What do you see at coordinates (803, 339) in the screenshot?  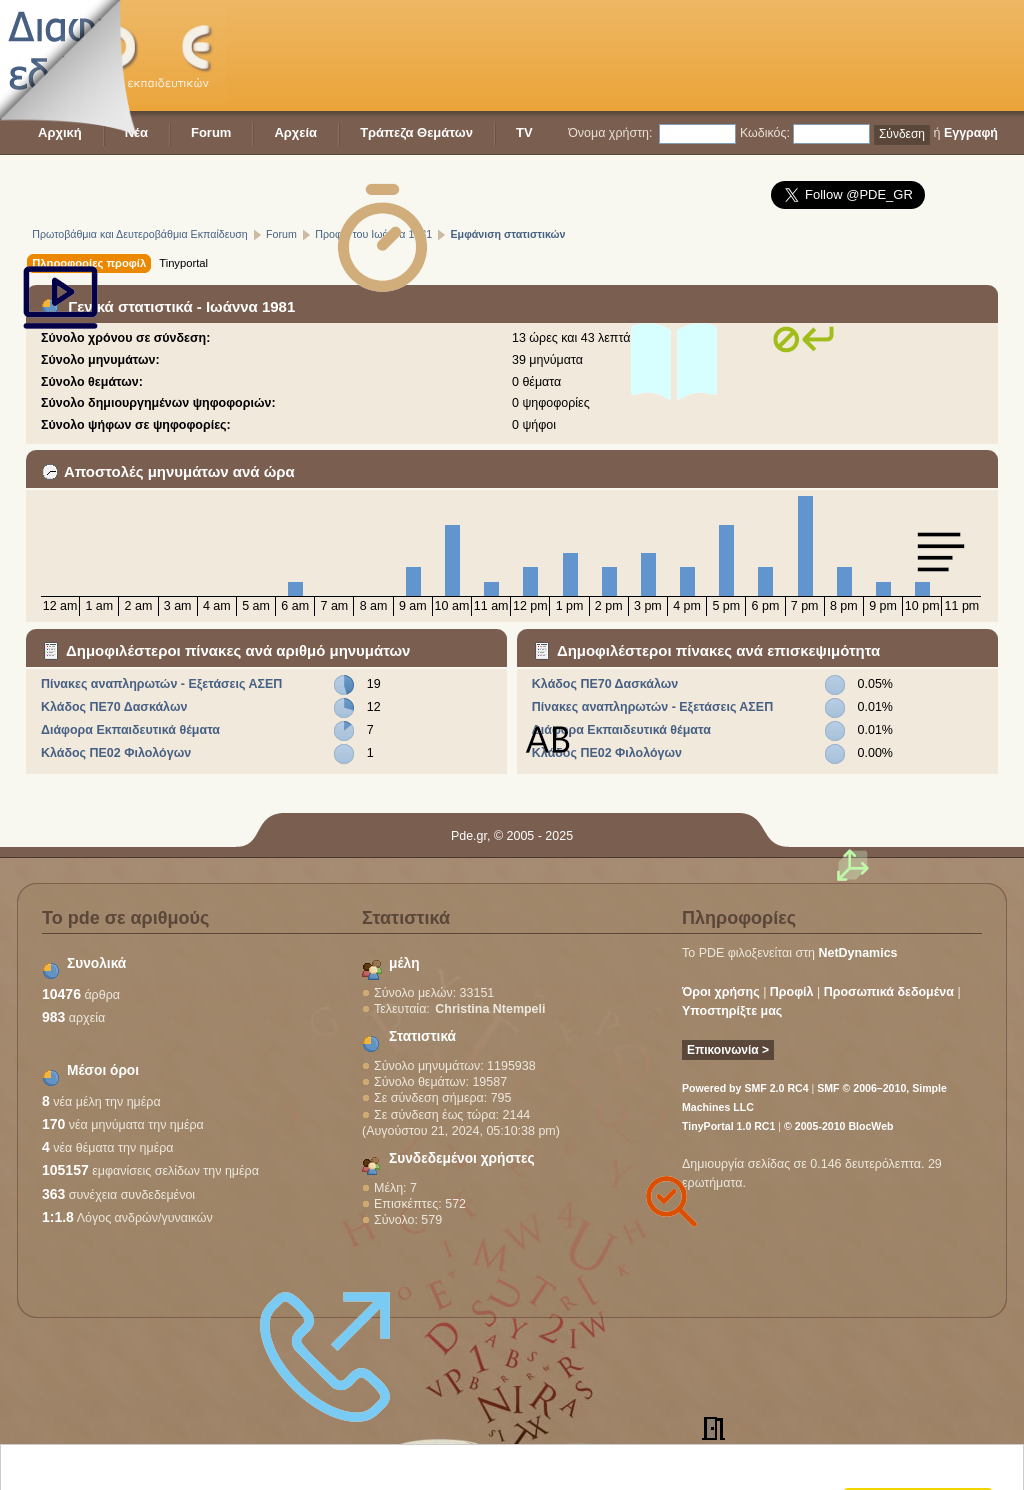 I see `disable automatic line wrapping in editor` at bounding box center [803, 339].